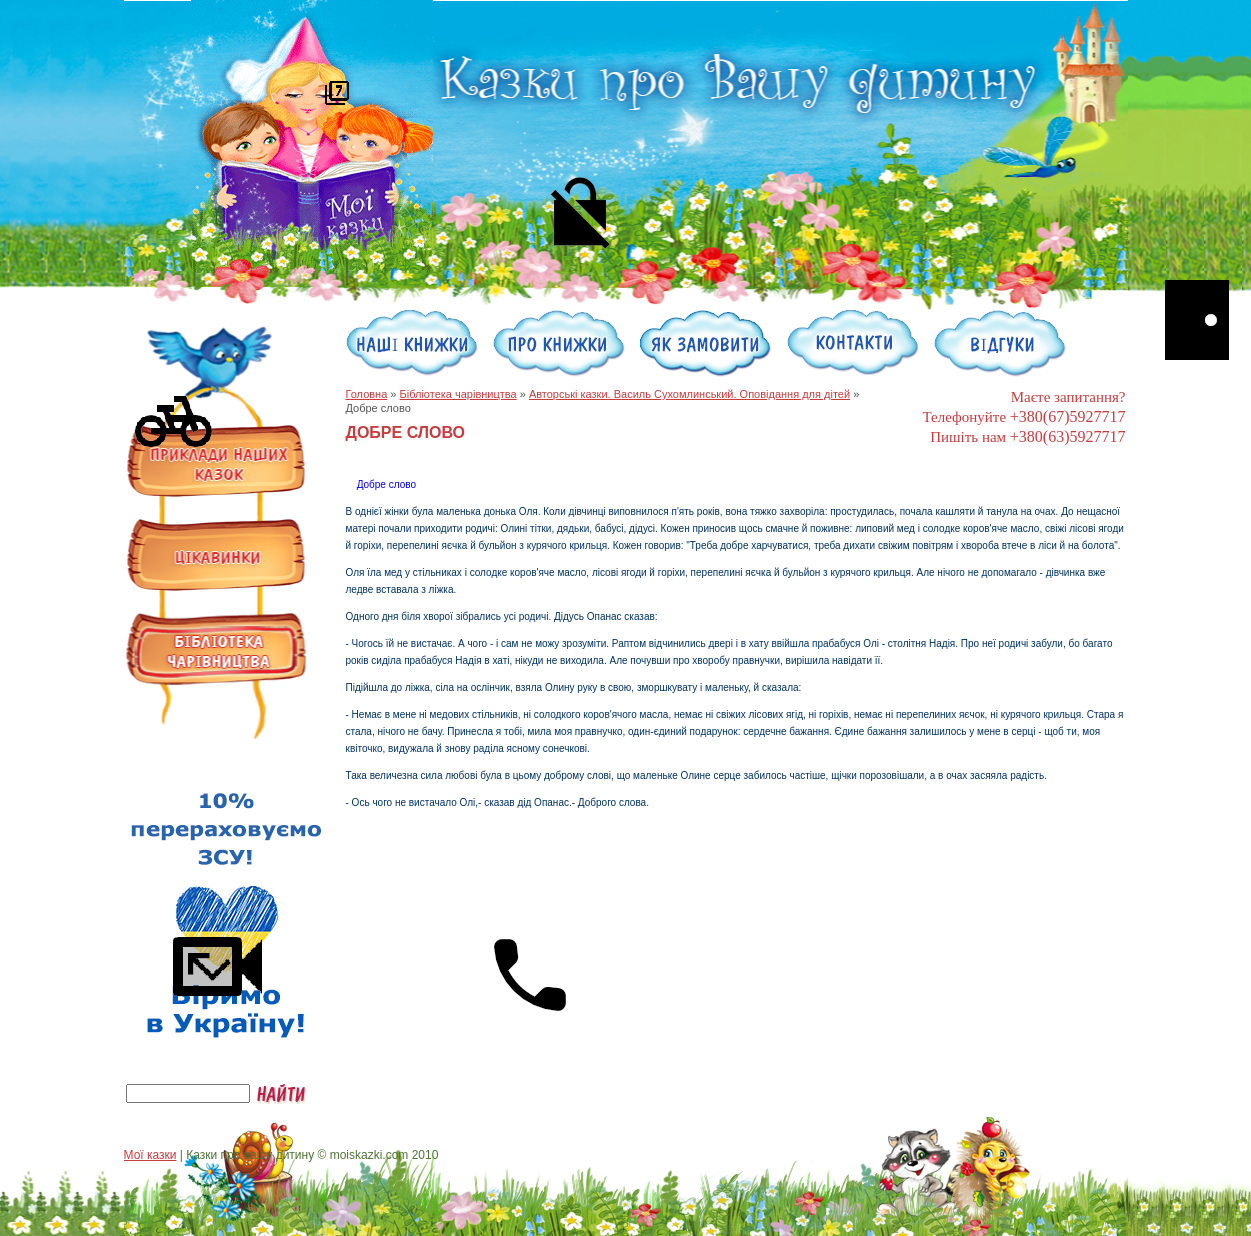  What do you see at coordinates (337, 93) in the screenshot?
I see `indicates 7 items or notifications` at bounding box center [337, 93].